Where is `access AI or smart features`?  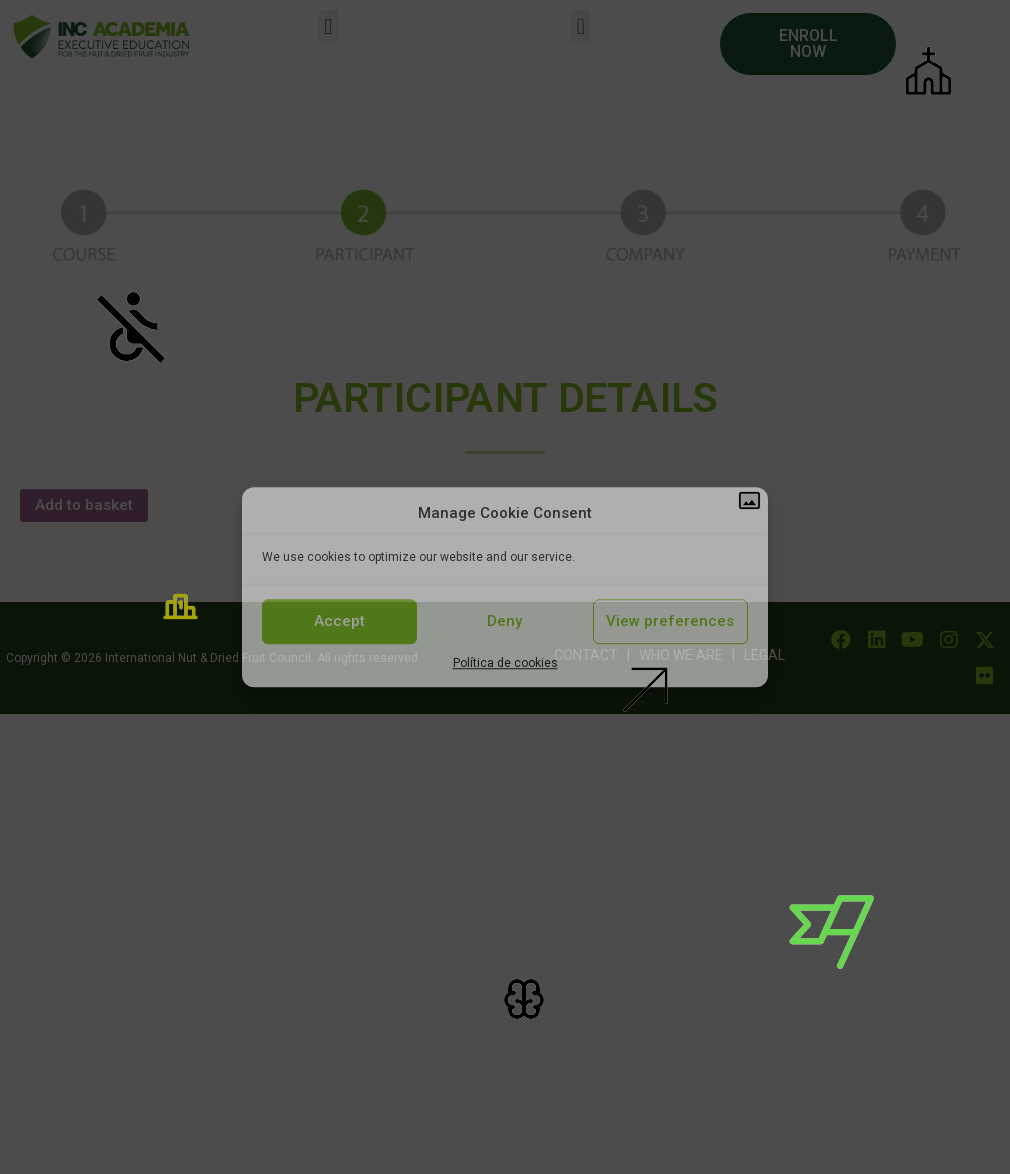
access AI or smart features is located at coordinates (524, 999).